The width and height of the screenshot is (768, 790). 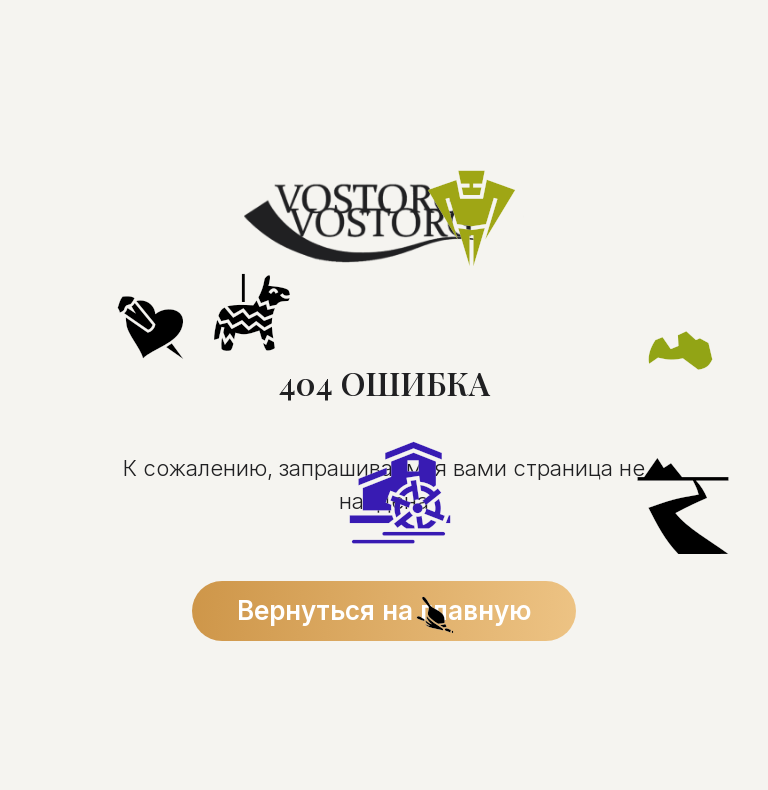 I want to click on start a road trip or journey mode, so click(x=683, y=506).